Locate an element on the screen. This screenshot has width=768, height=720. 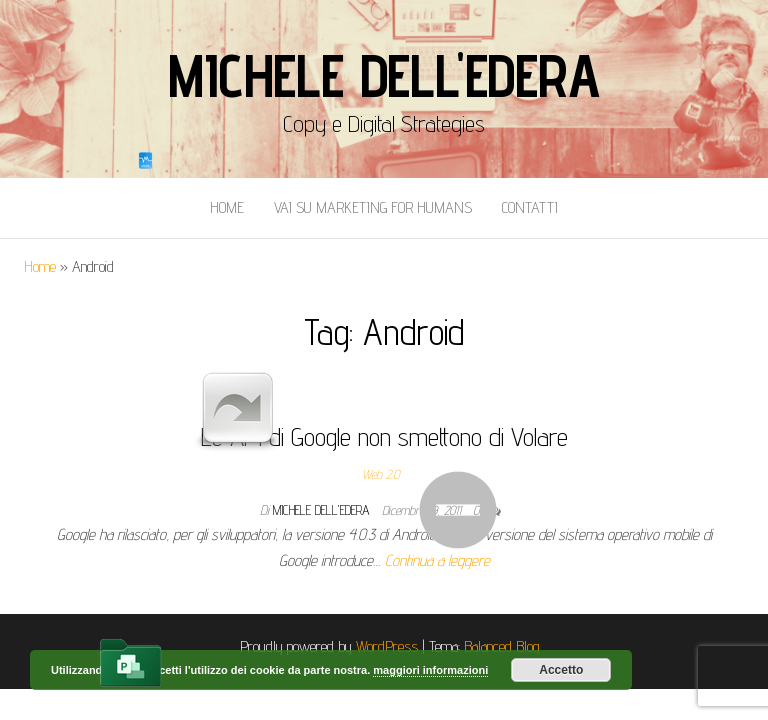
virtualbox virtual machine configuration file is located at coordinates (145, 160).